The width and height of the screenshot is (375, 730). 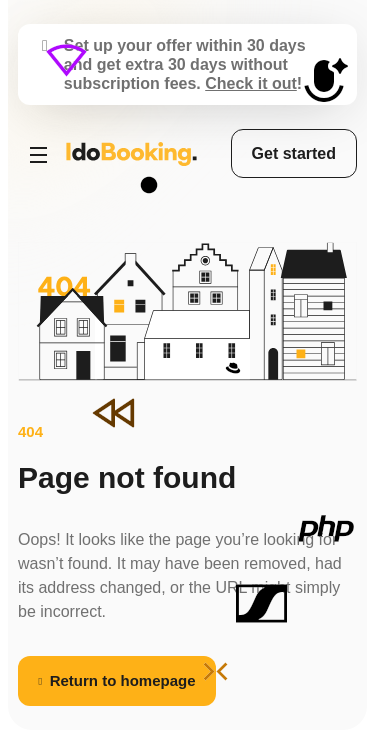 I want to click on visit the Sennheiser website or app, so click(x=261, y=603).